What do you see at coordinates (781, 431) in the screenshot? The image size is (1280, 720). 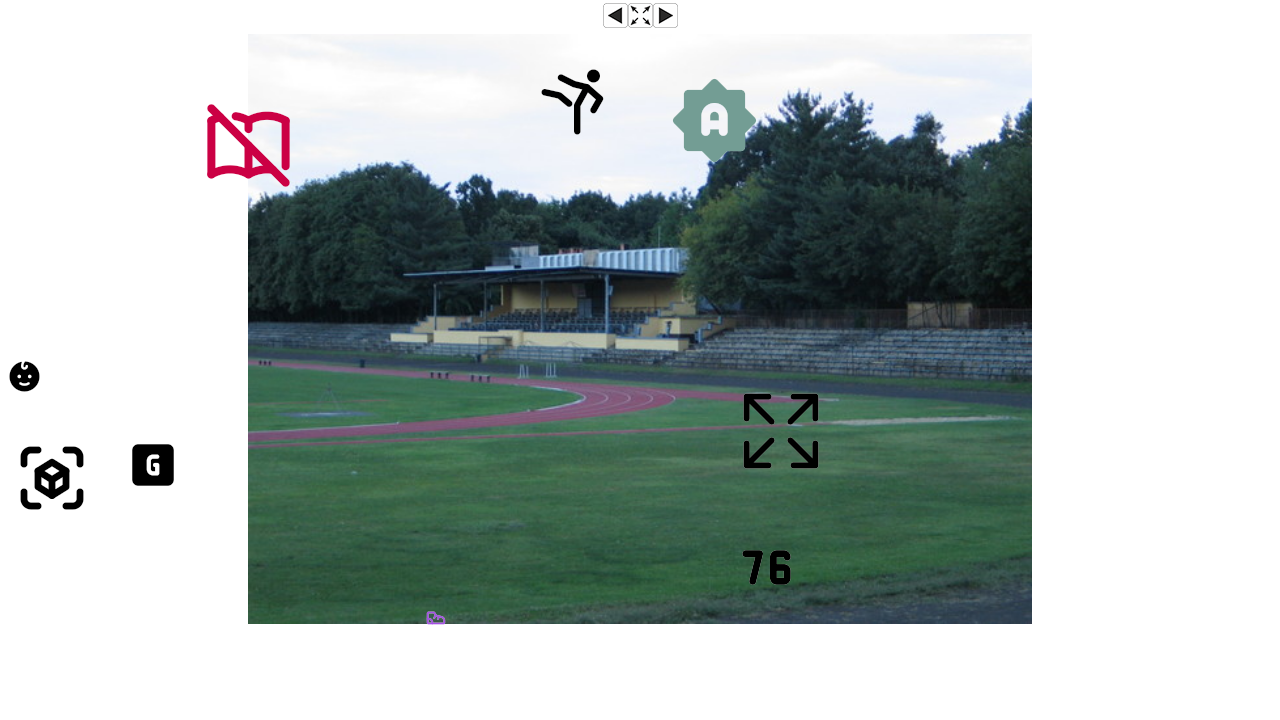 I see `expand to fullscreen mode` at bounding box center [781, 431].